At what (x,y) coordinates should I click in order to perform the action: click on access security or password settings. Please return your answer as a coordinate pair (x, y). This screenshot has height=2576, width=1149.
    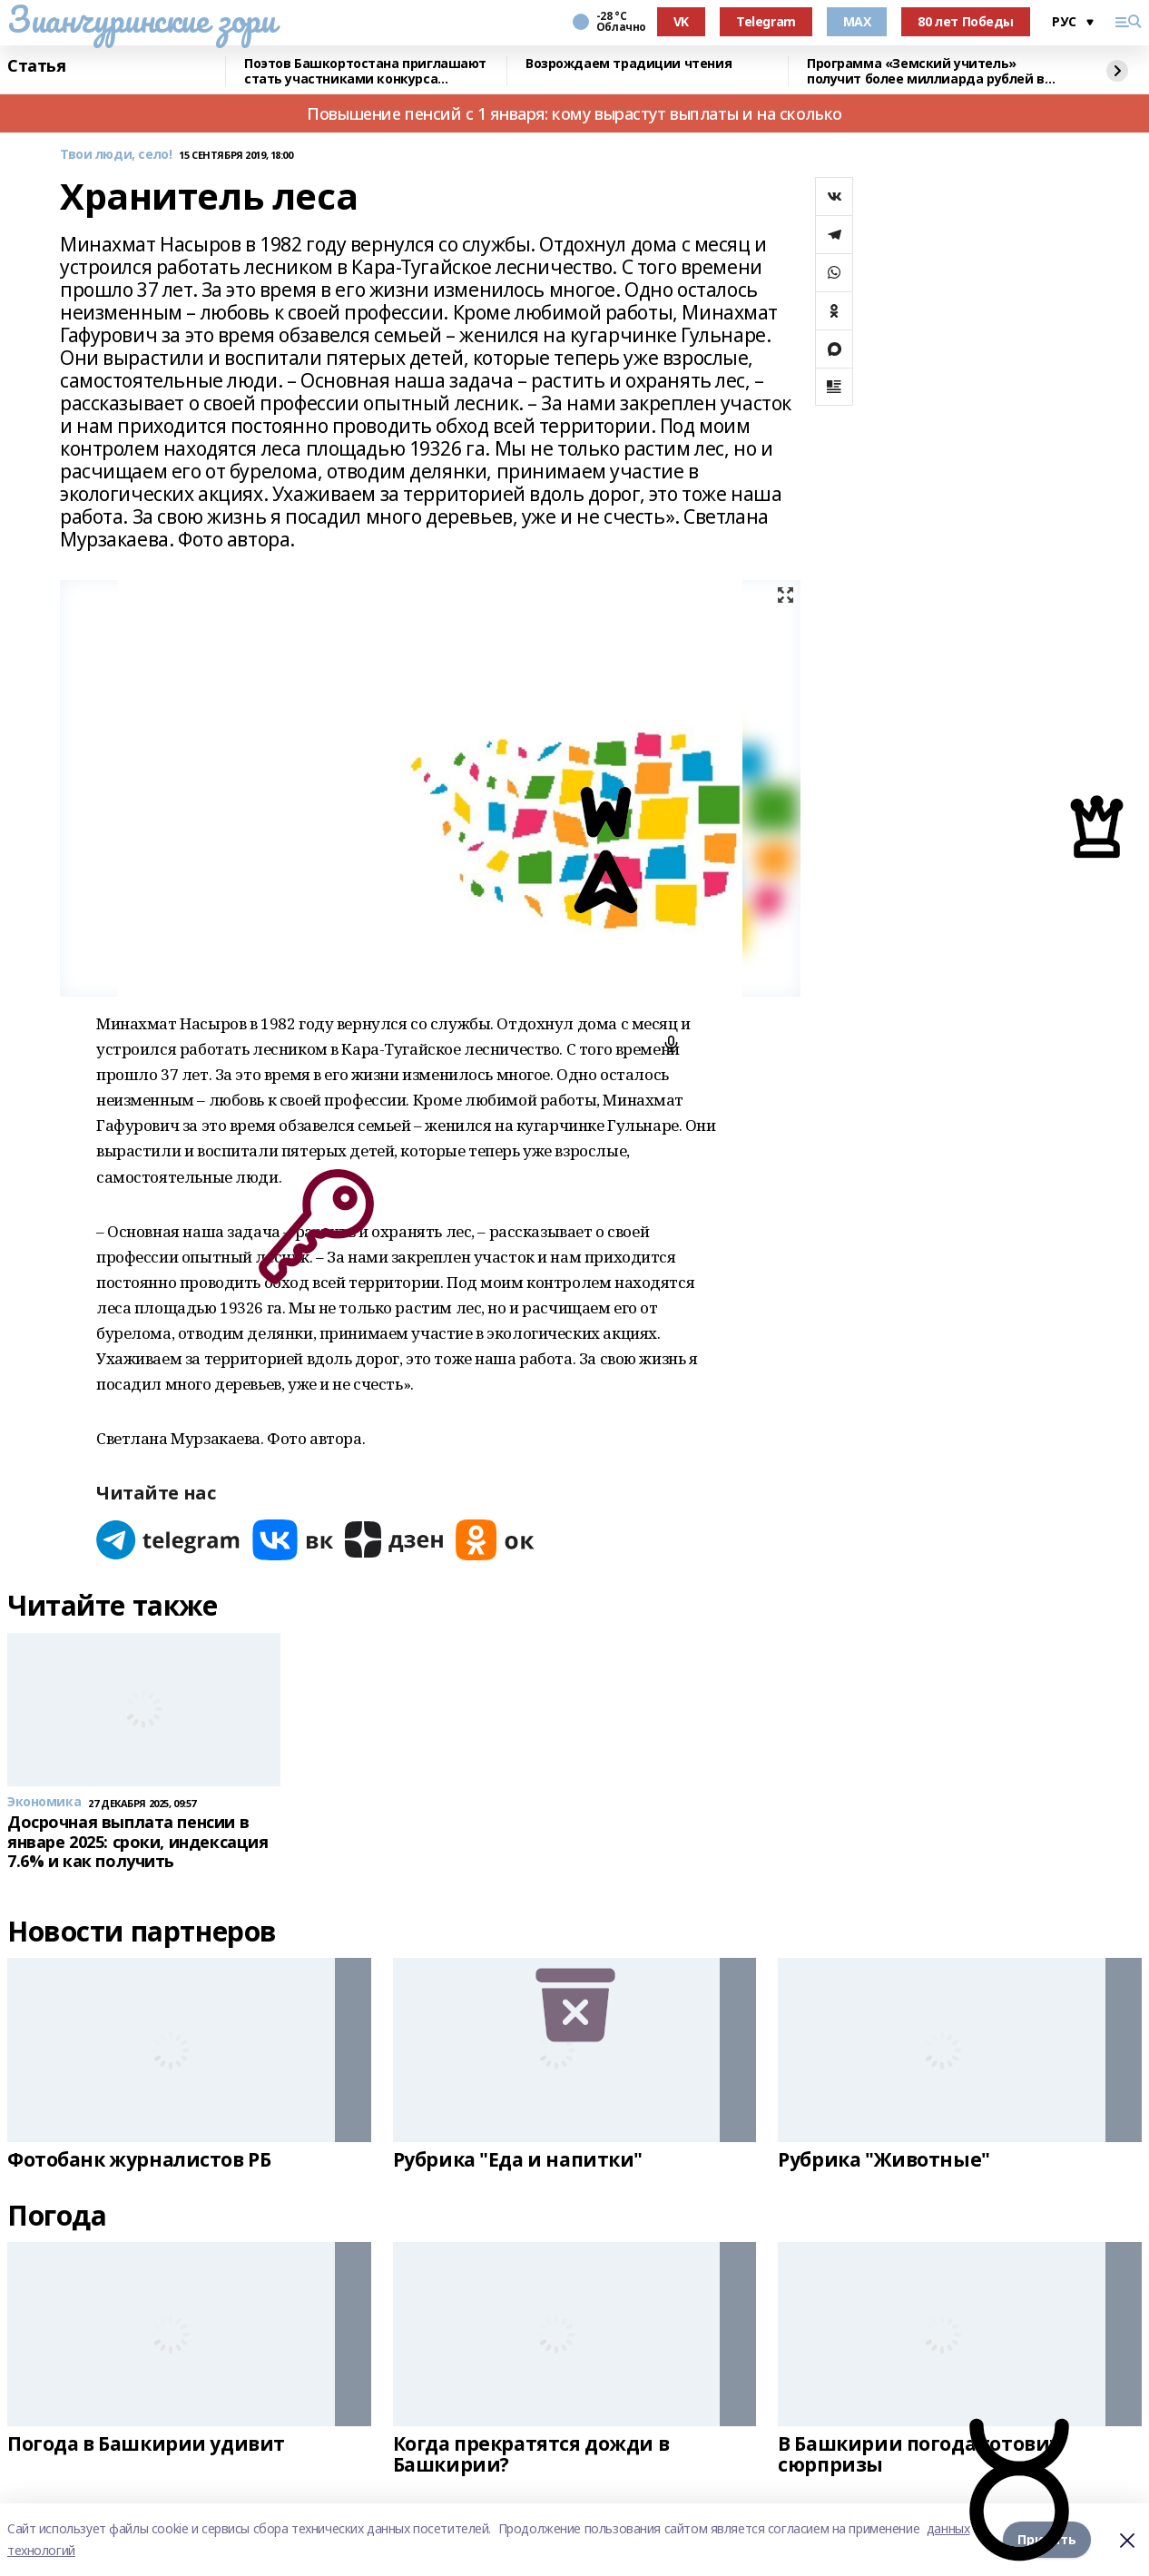
    Looking at the image, I should click on (316, 1226).